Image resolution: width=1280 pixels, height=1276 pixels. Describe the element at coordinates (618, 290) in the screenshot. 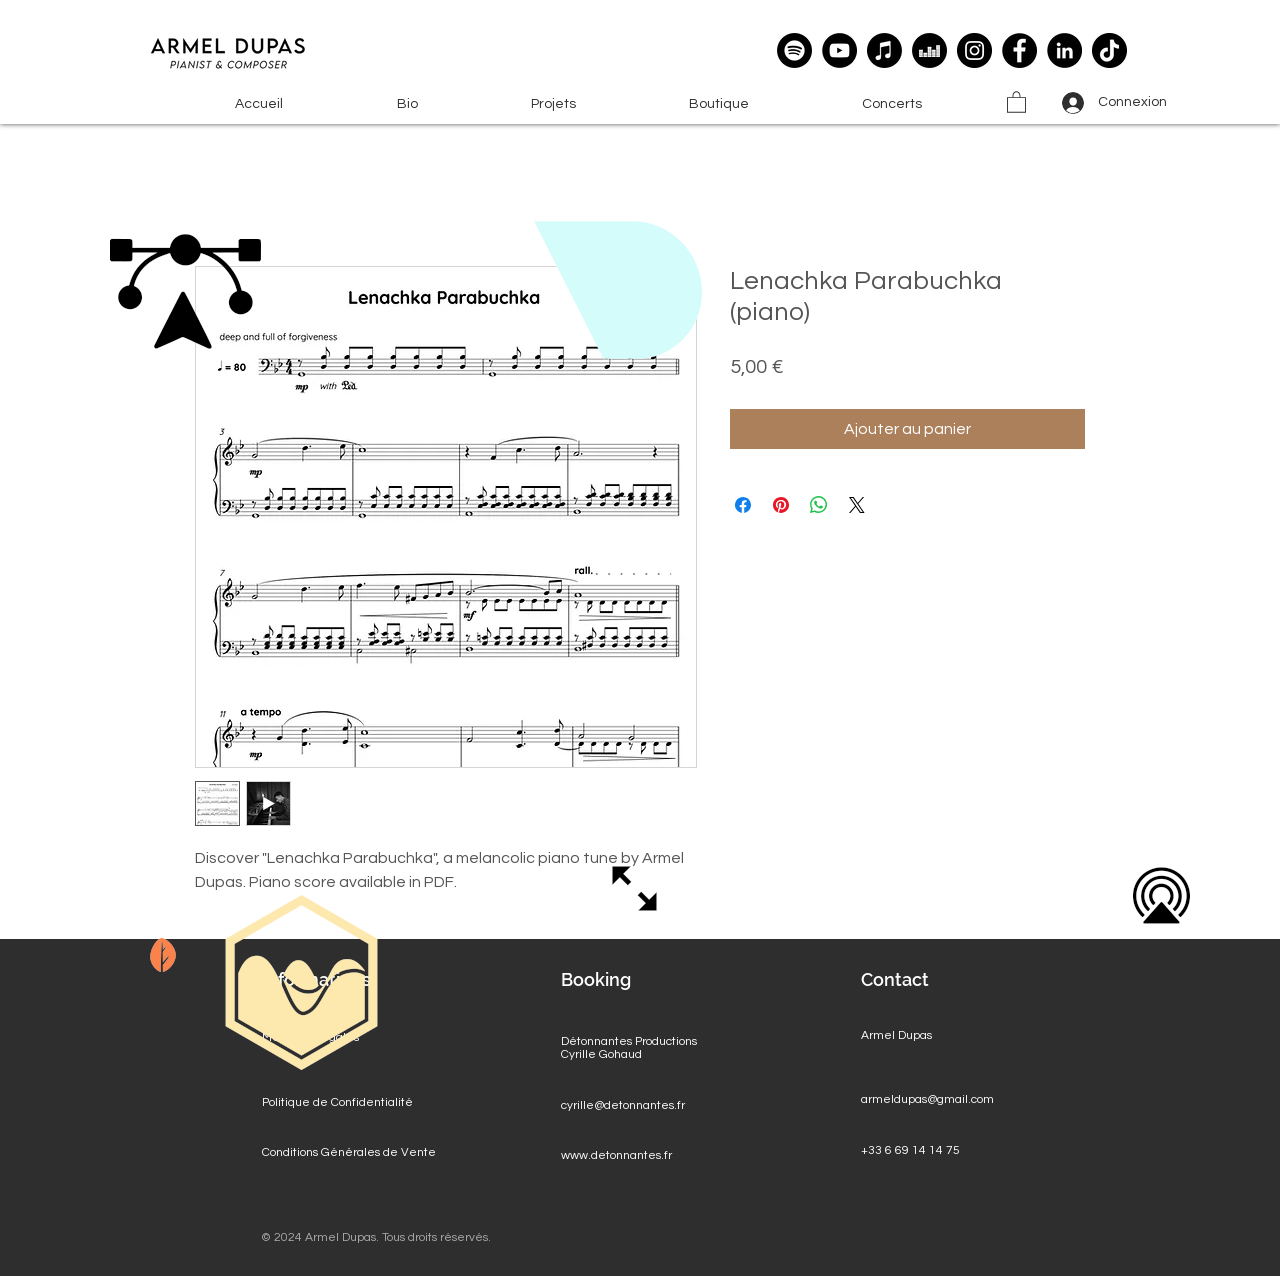

I see `open netdata monitoring dashboard` at that location.